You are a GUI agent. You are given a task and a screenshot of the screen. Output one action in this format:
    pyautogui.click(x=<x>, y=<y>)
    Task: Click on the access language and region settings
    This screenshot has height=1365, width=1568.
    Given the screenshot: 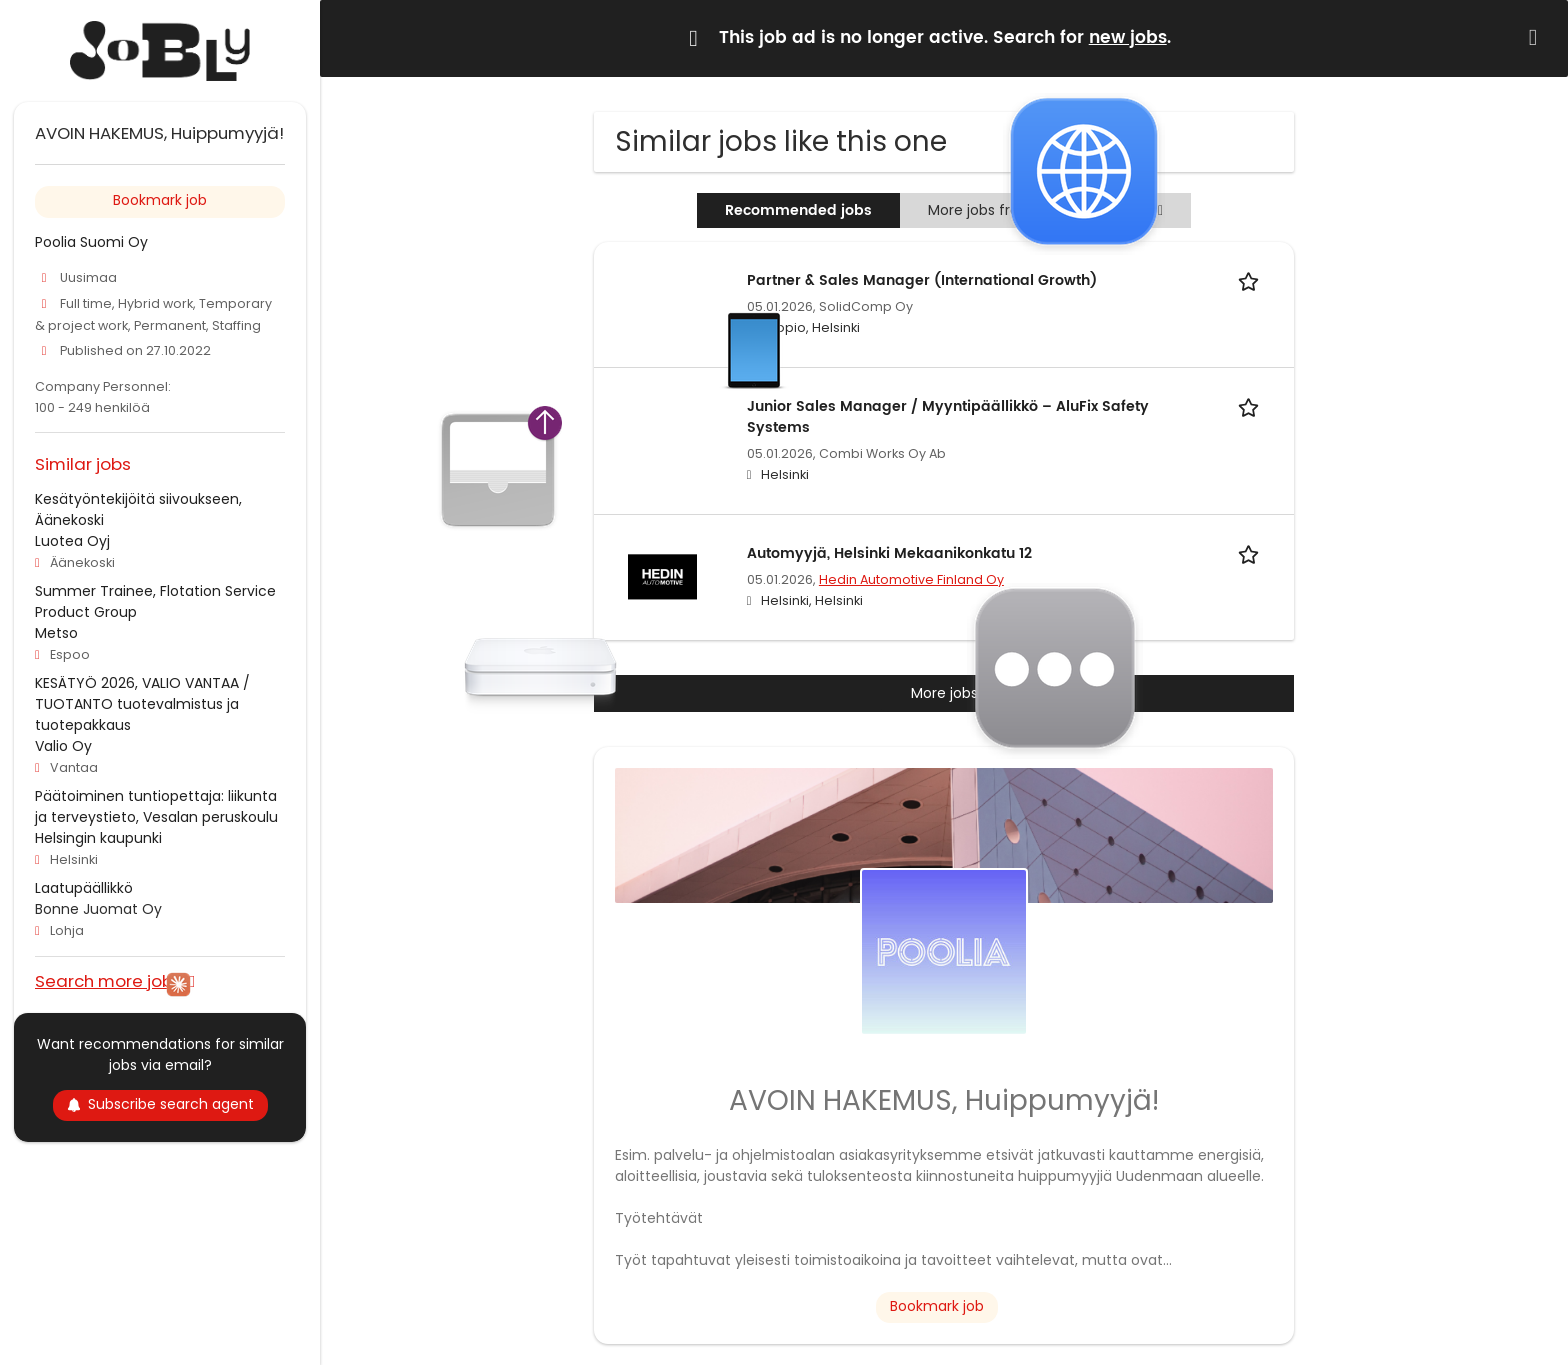 What is the action you would take?
    pyautogui.click(x=1084, y=174)
    